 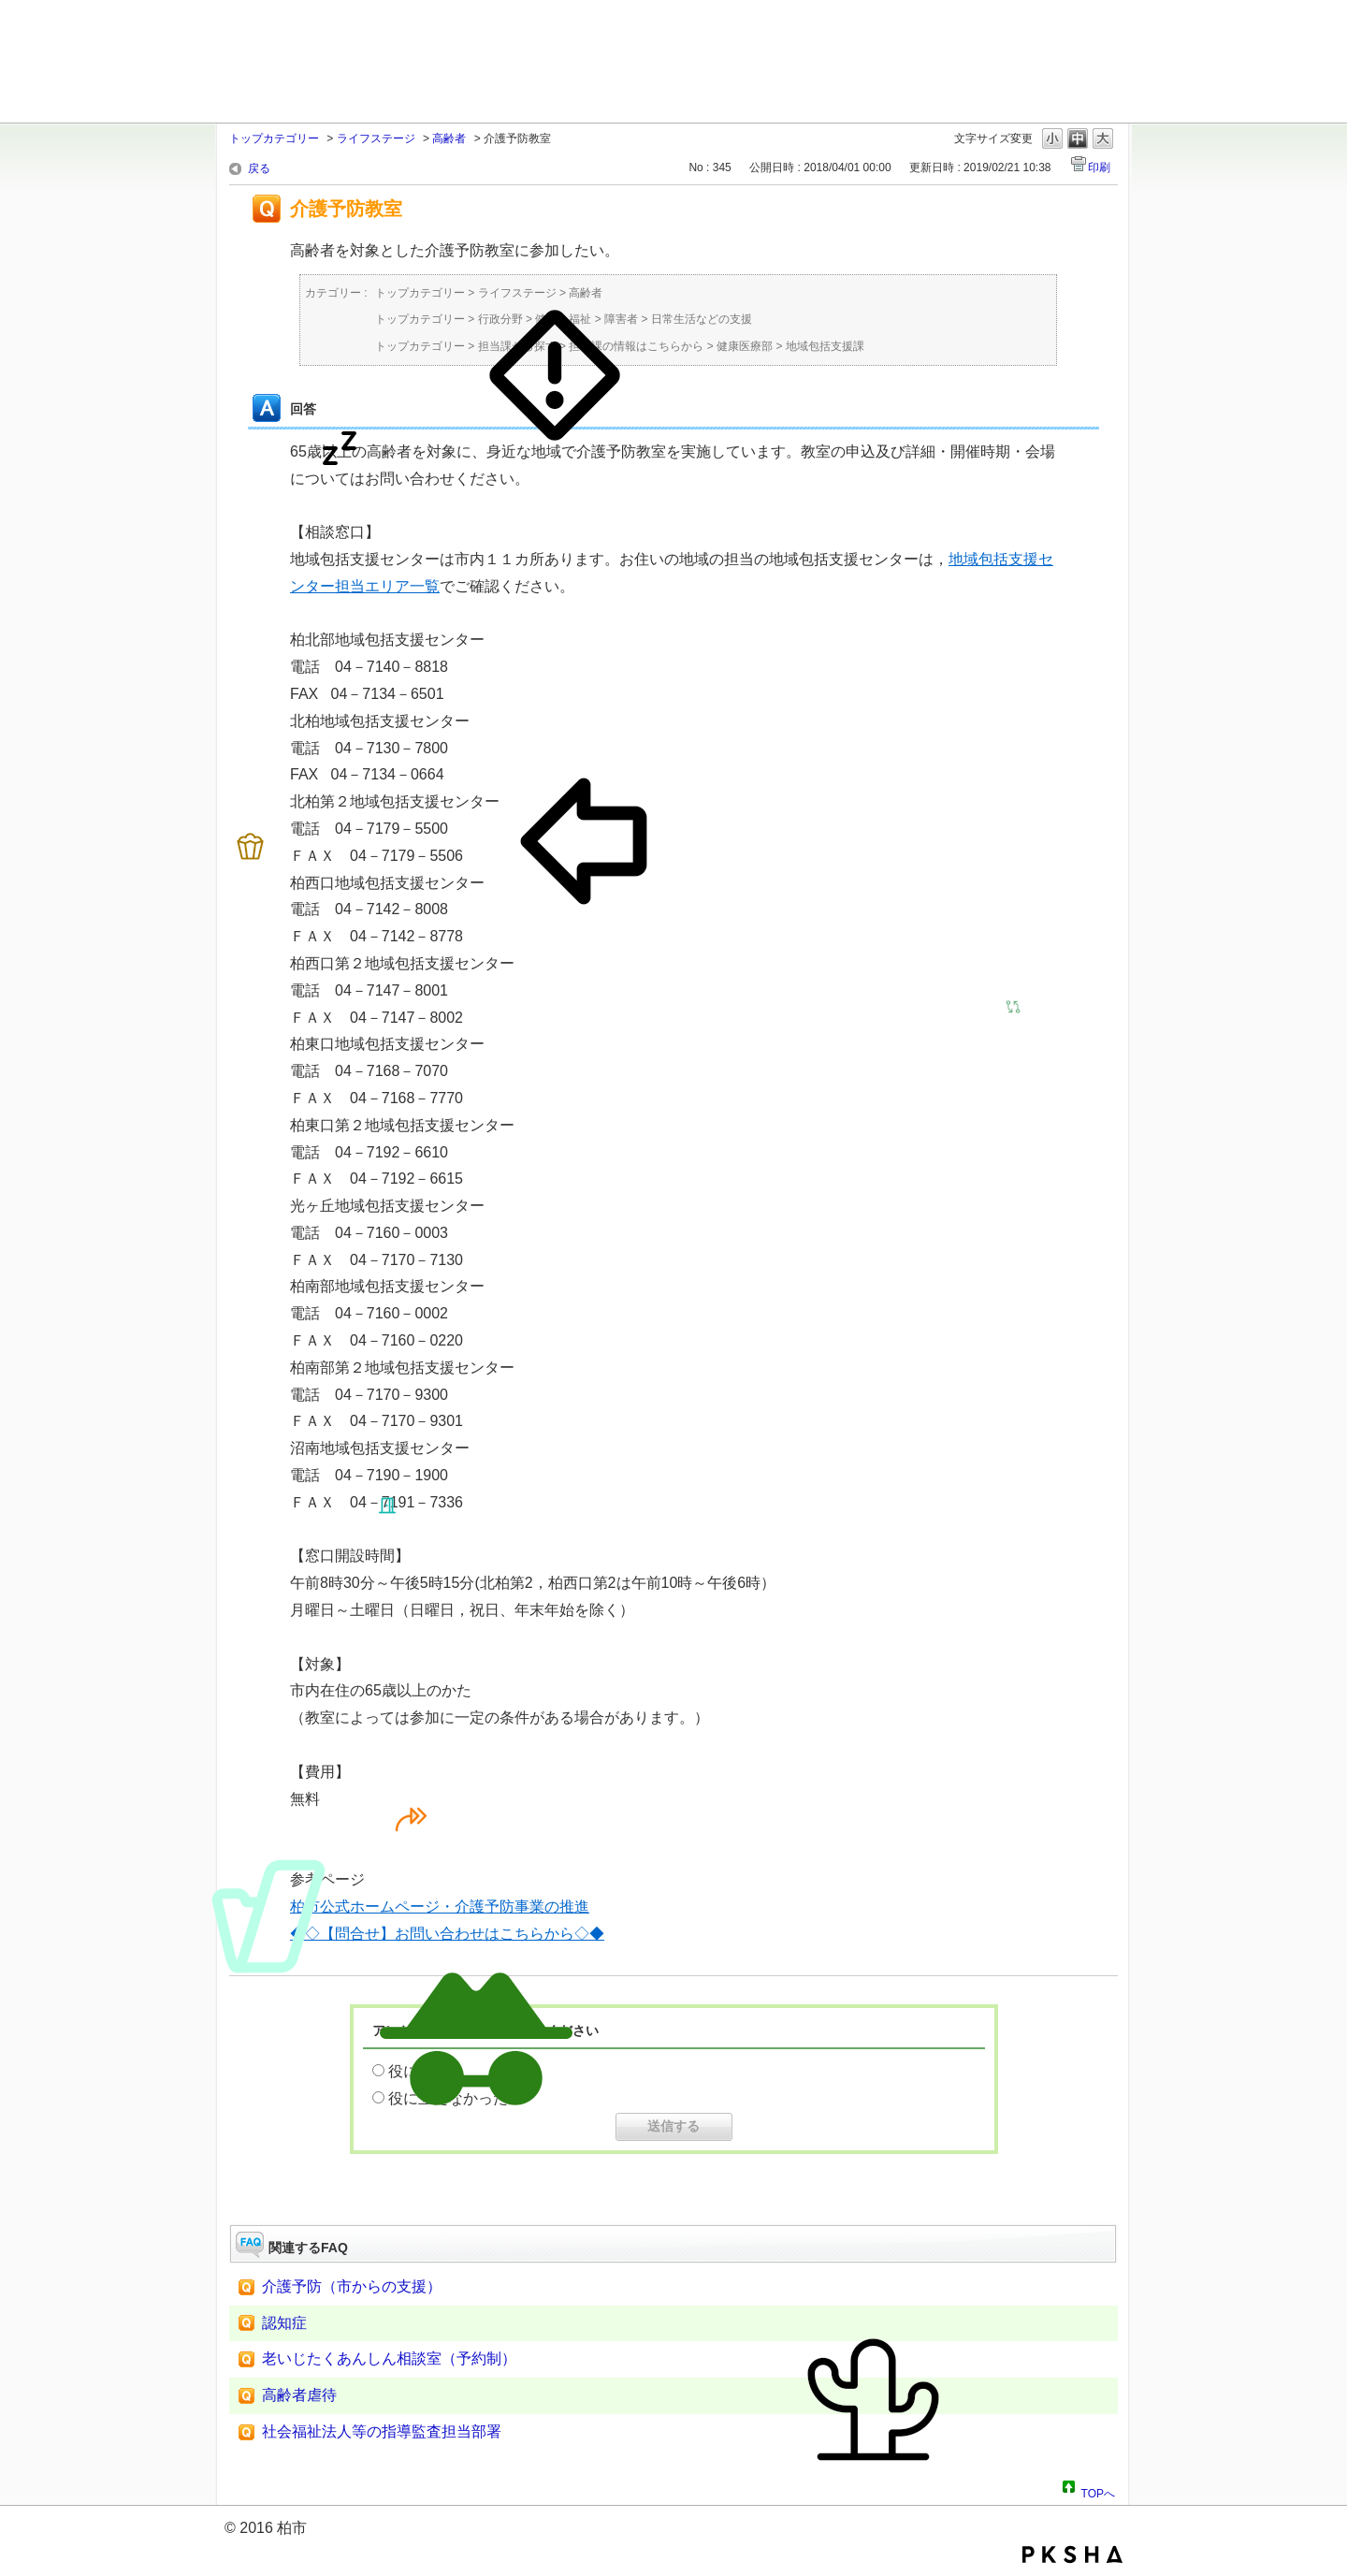 I want to click on enable incognito or private browsing mode, so click(x=476, y=2039).